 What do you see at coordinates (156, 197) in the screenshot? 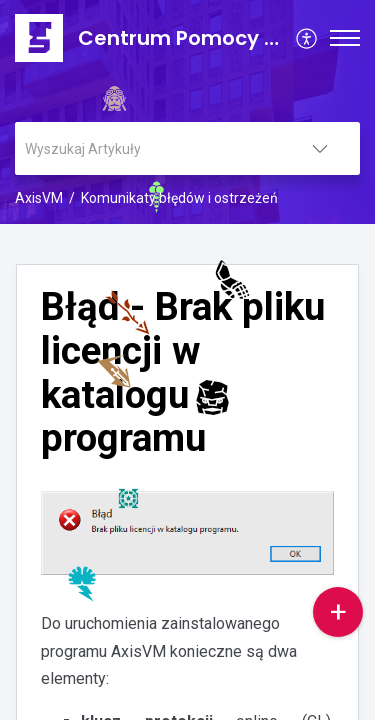
I see `dessert or sweet treats category` at bounding box center [156, 197].